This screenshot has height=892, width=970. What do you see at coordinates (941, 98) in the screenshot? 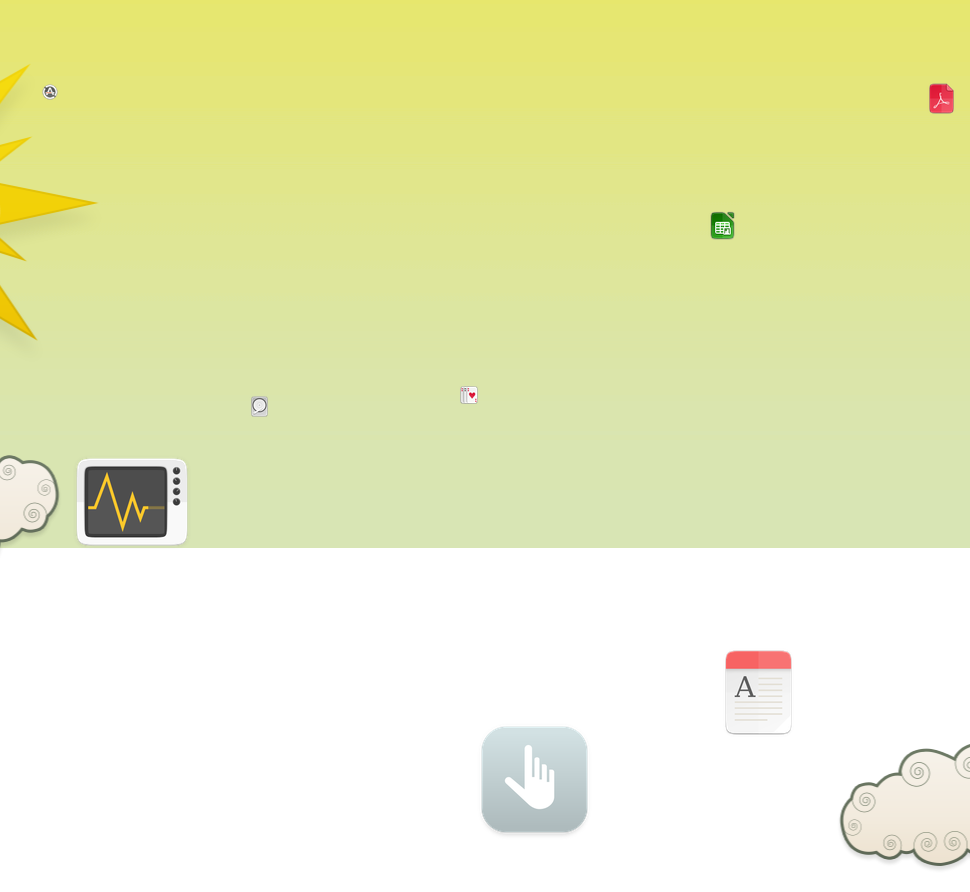
I see `open a PDF document` at bounding box center [941, 98].